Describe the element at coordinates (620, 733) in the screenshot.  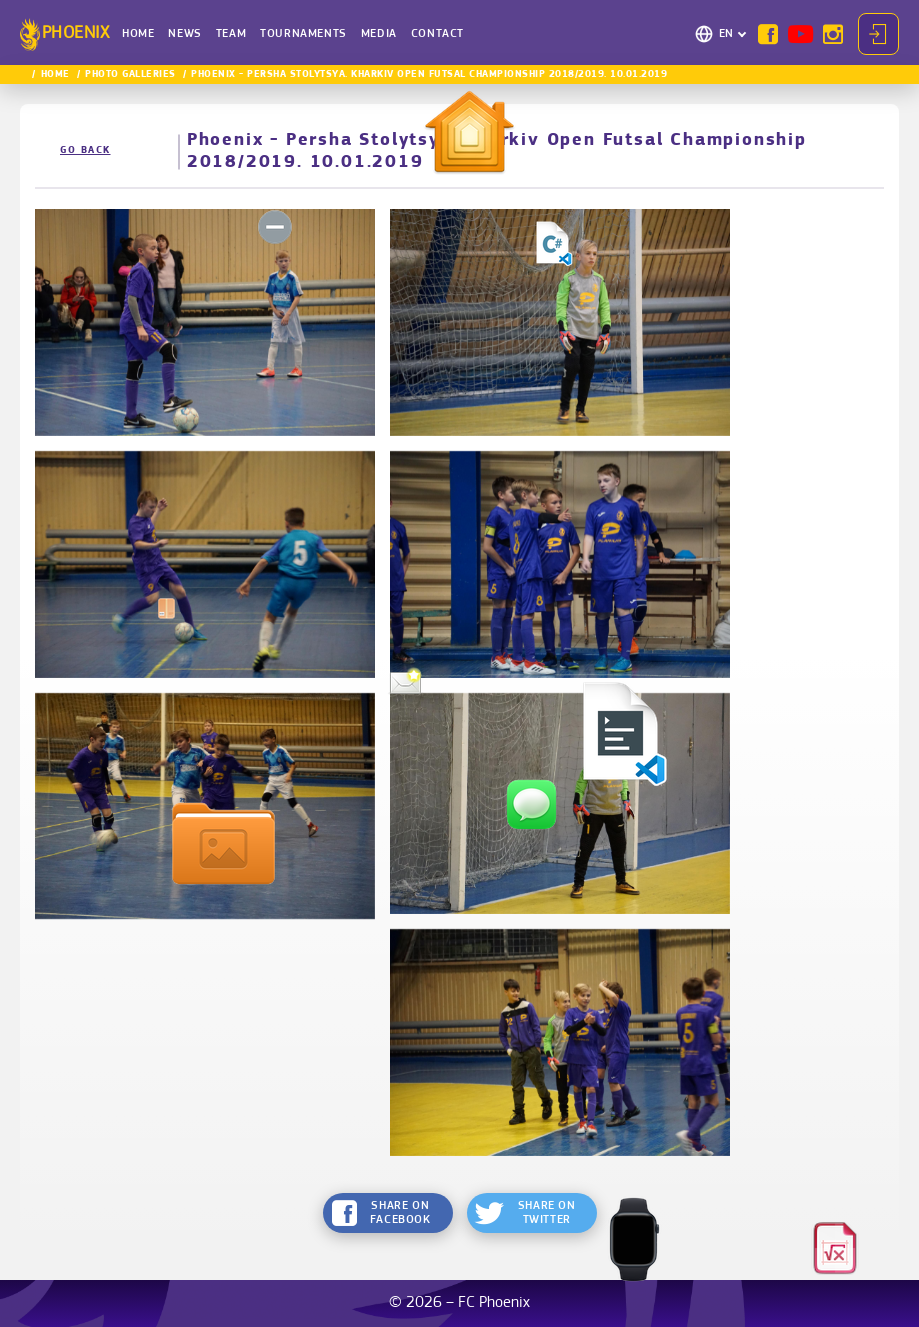
I see `open a shell script file in Visual Studio Code` at that location.